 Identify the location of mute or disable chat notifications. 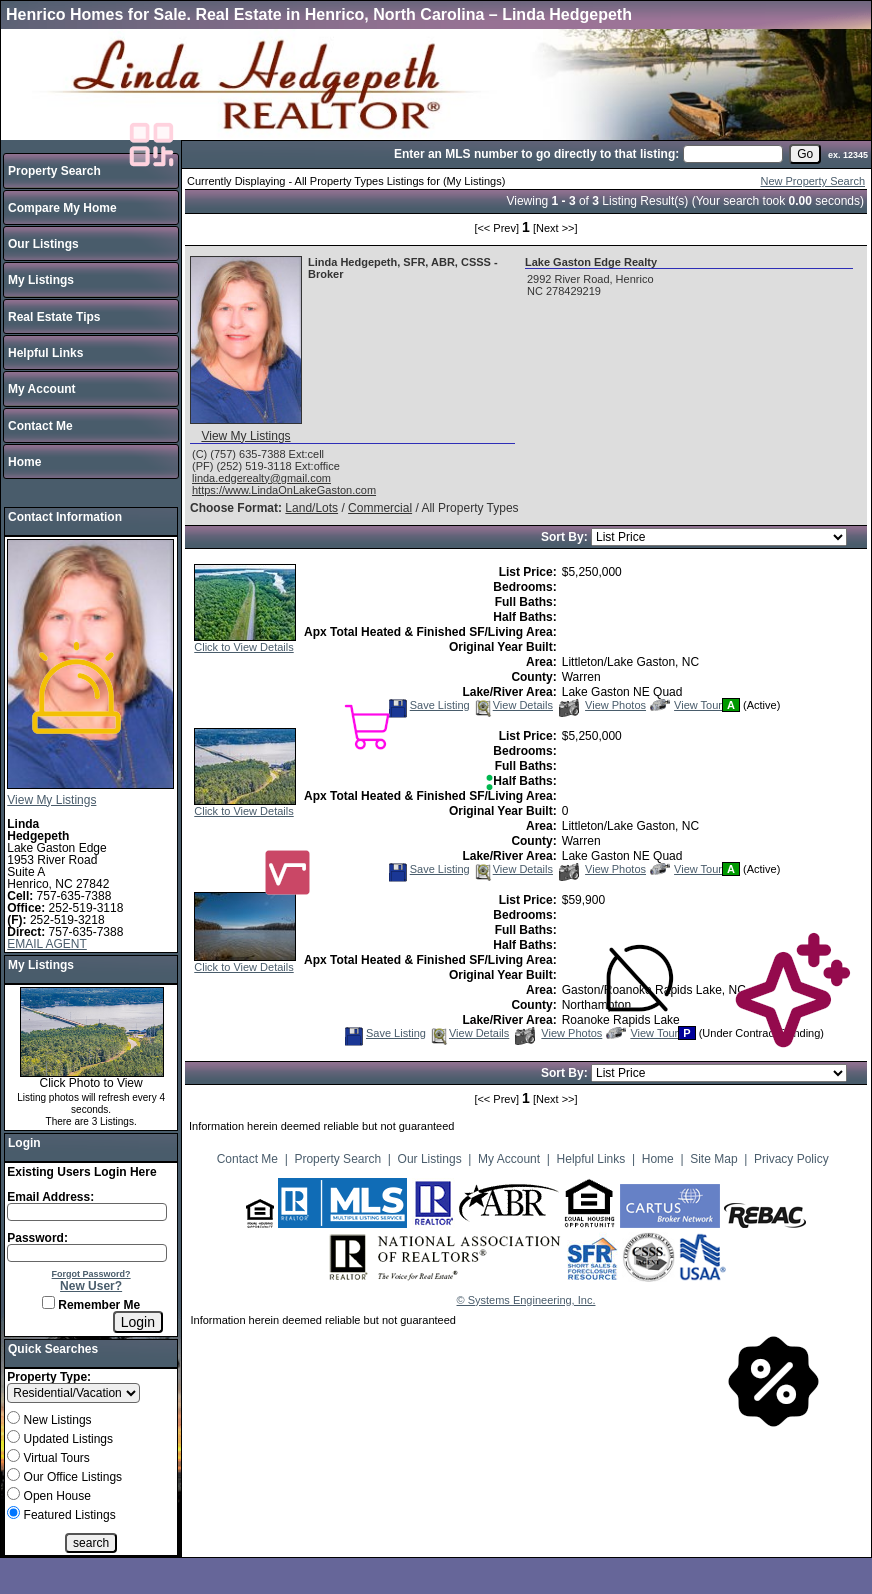
(638, 979).